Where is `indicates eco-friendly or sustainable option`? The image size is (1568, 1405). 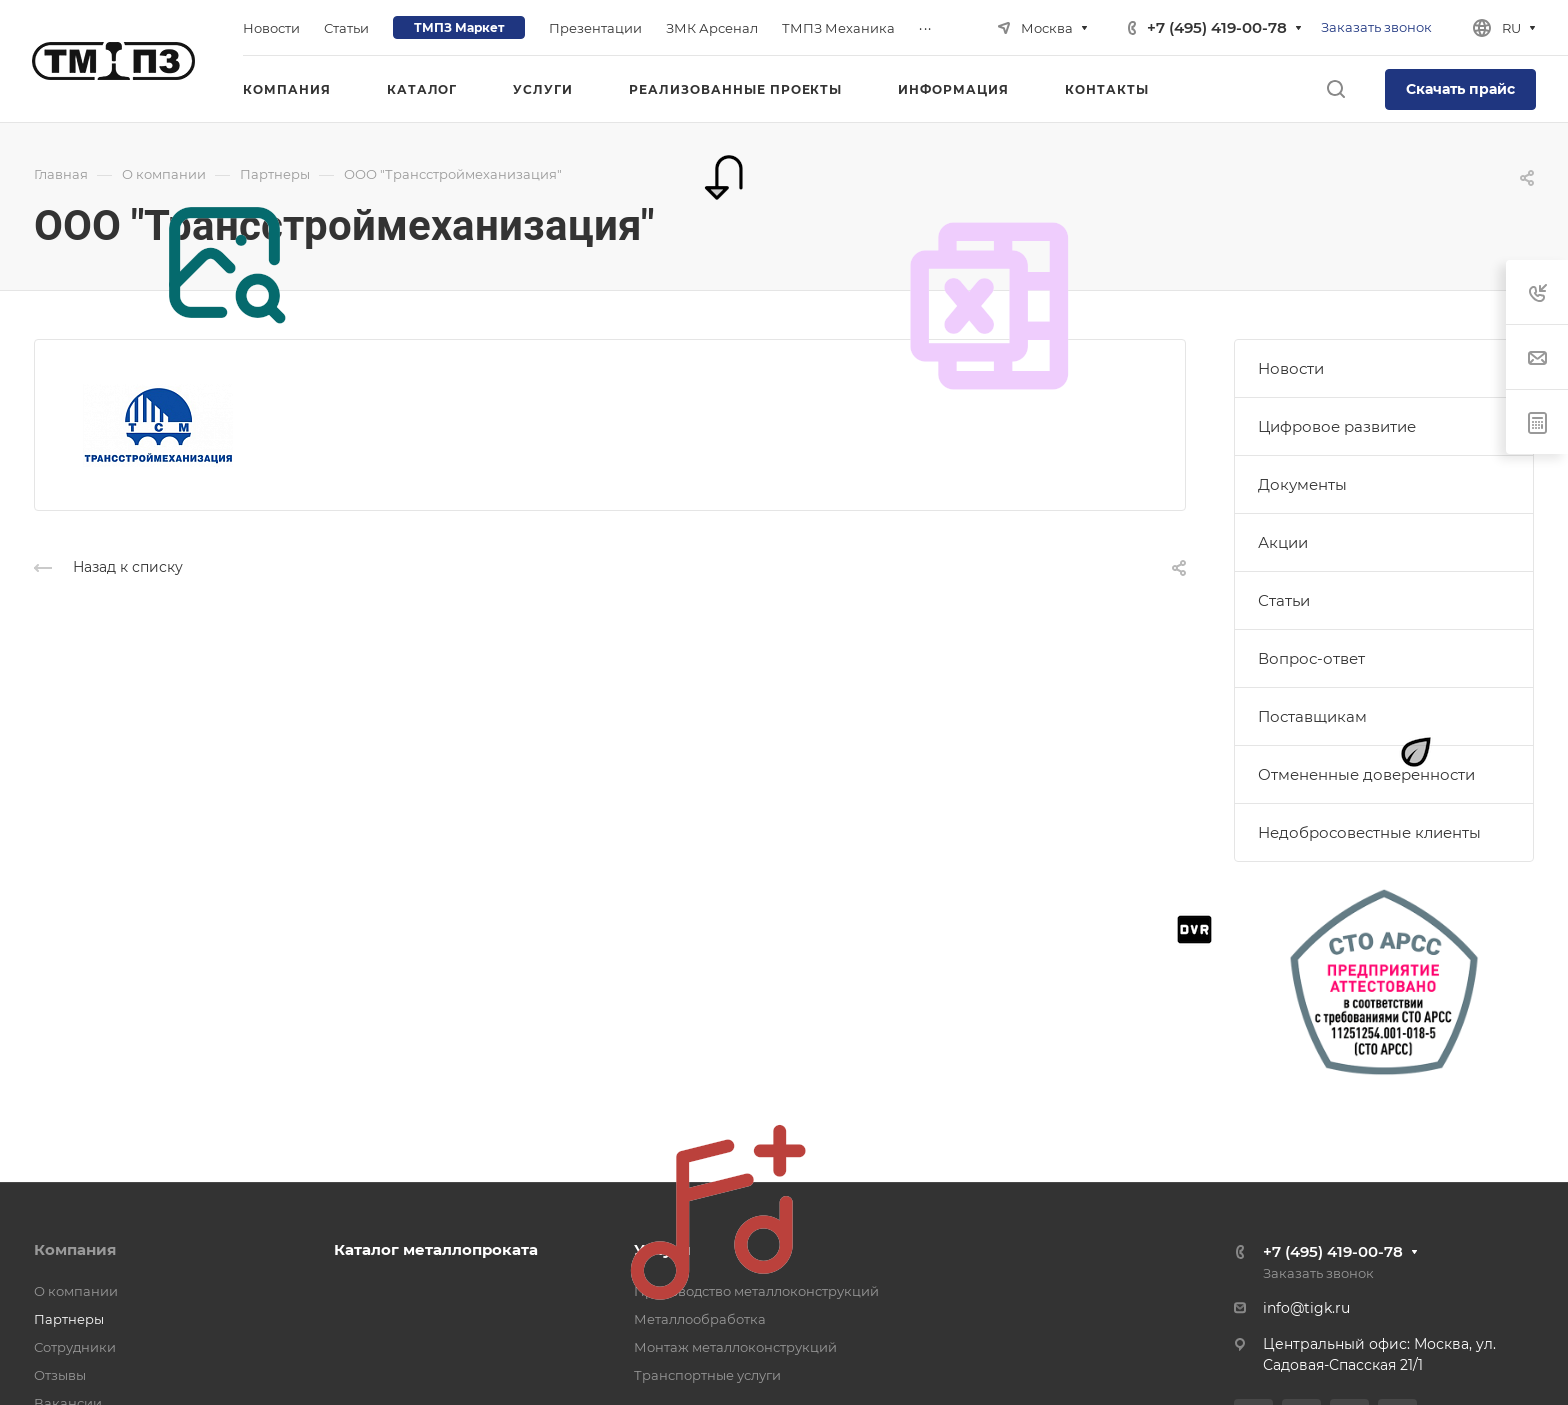 indicates eco-friendly or sustainable option is located at coordinates (1416, 752).